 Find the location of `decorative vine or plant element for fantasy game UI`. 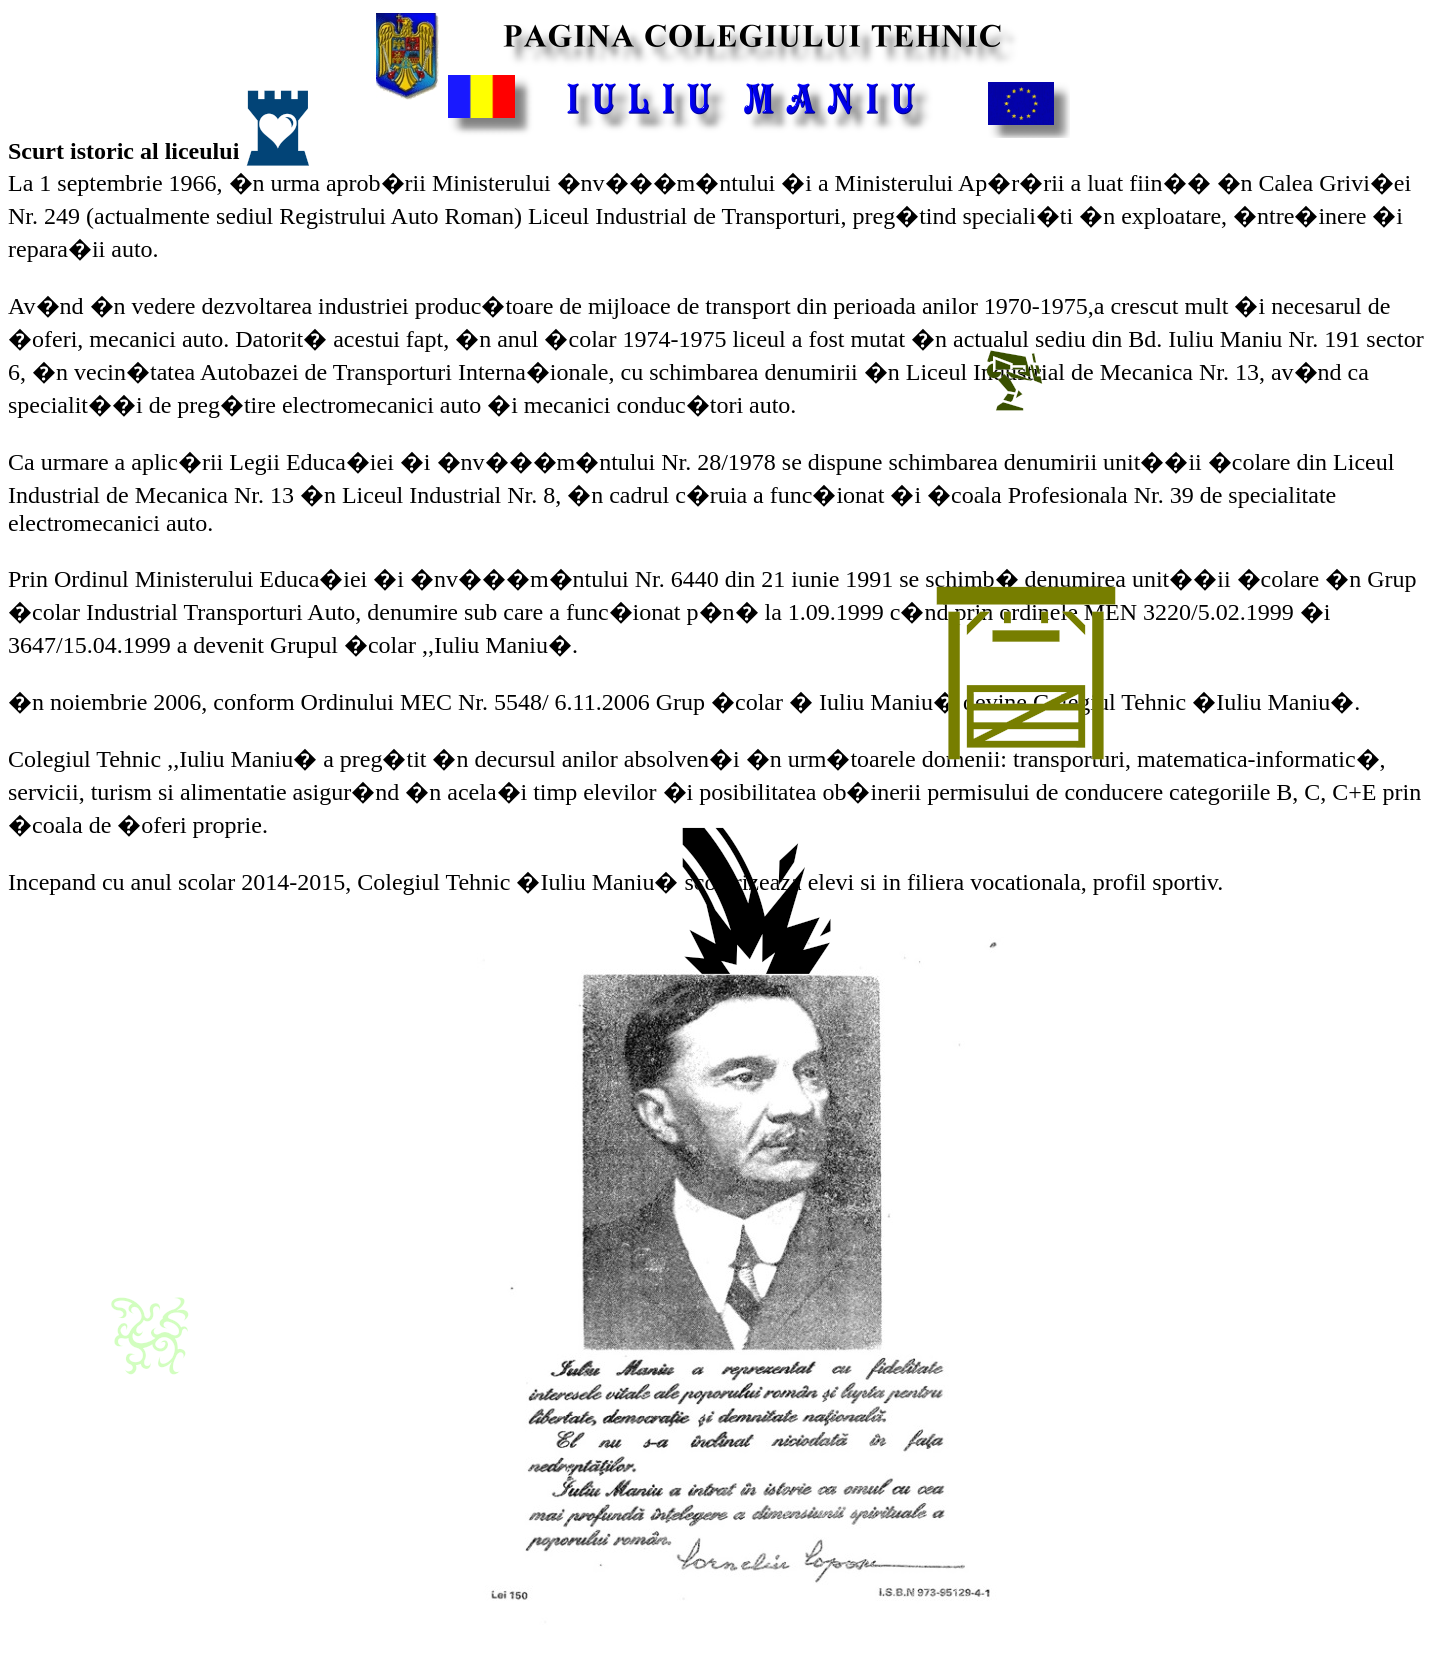

decorative vine or plant element for fantasy game UI is located at coordinates (149, 1335).